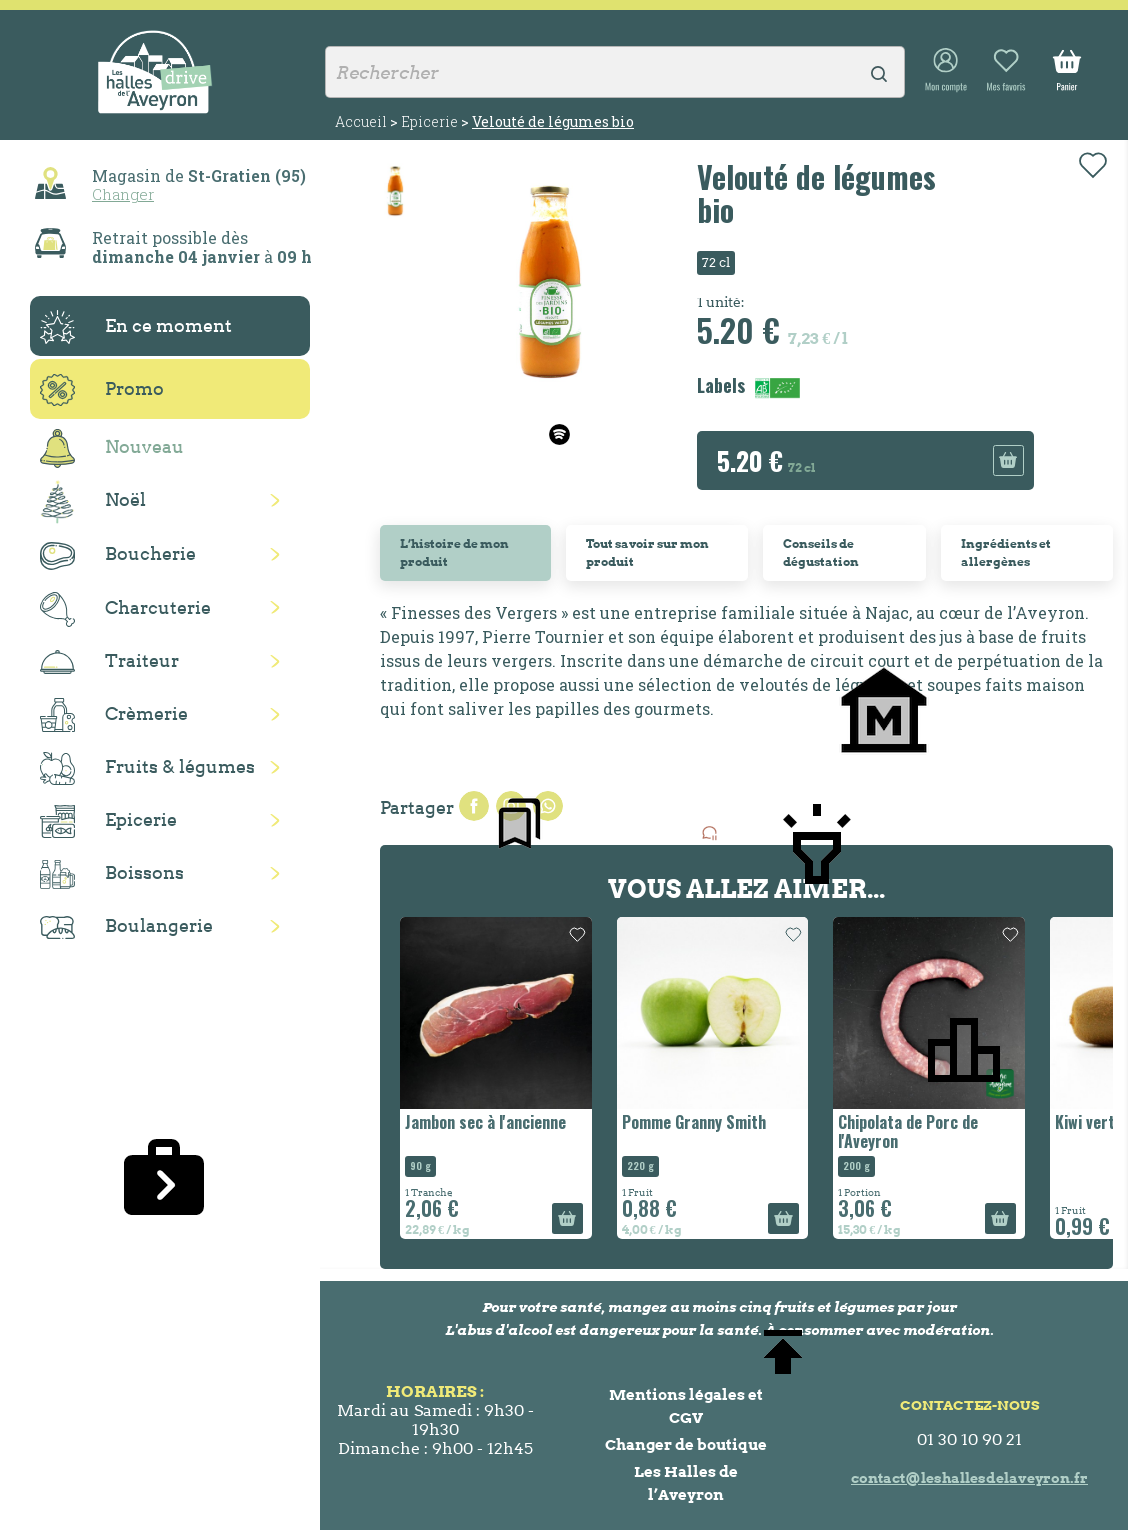 Image resolution: width=1128 pixels, height=1530 pixels. Describe the element at coordinates (964, 1050) in the screenshot. I see `view leaderboard rankings` at that location.